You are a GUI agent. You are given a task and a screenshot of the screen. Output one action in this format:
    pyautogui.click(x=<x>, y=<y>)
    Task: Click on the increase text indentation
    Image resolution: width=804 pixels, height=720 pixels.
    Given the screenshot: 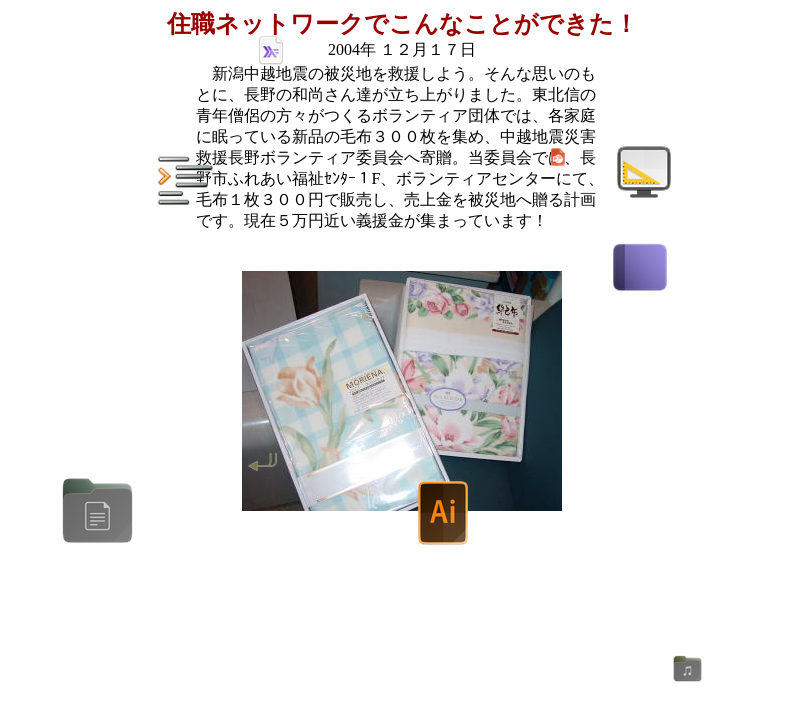 What is the action you would take?
    pyautogui.click(x=185, y=182)
    